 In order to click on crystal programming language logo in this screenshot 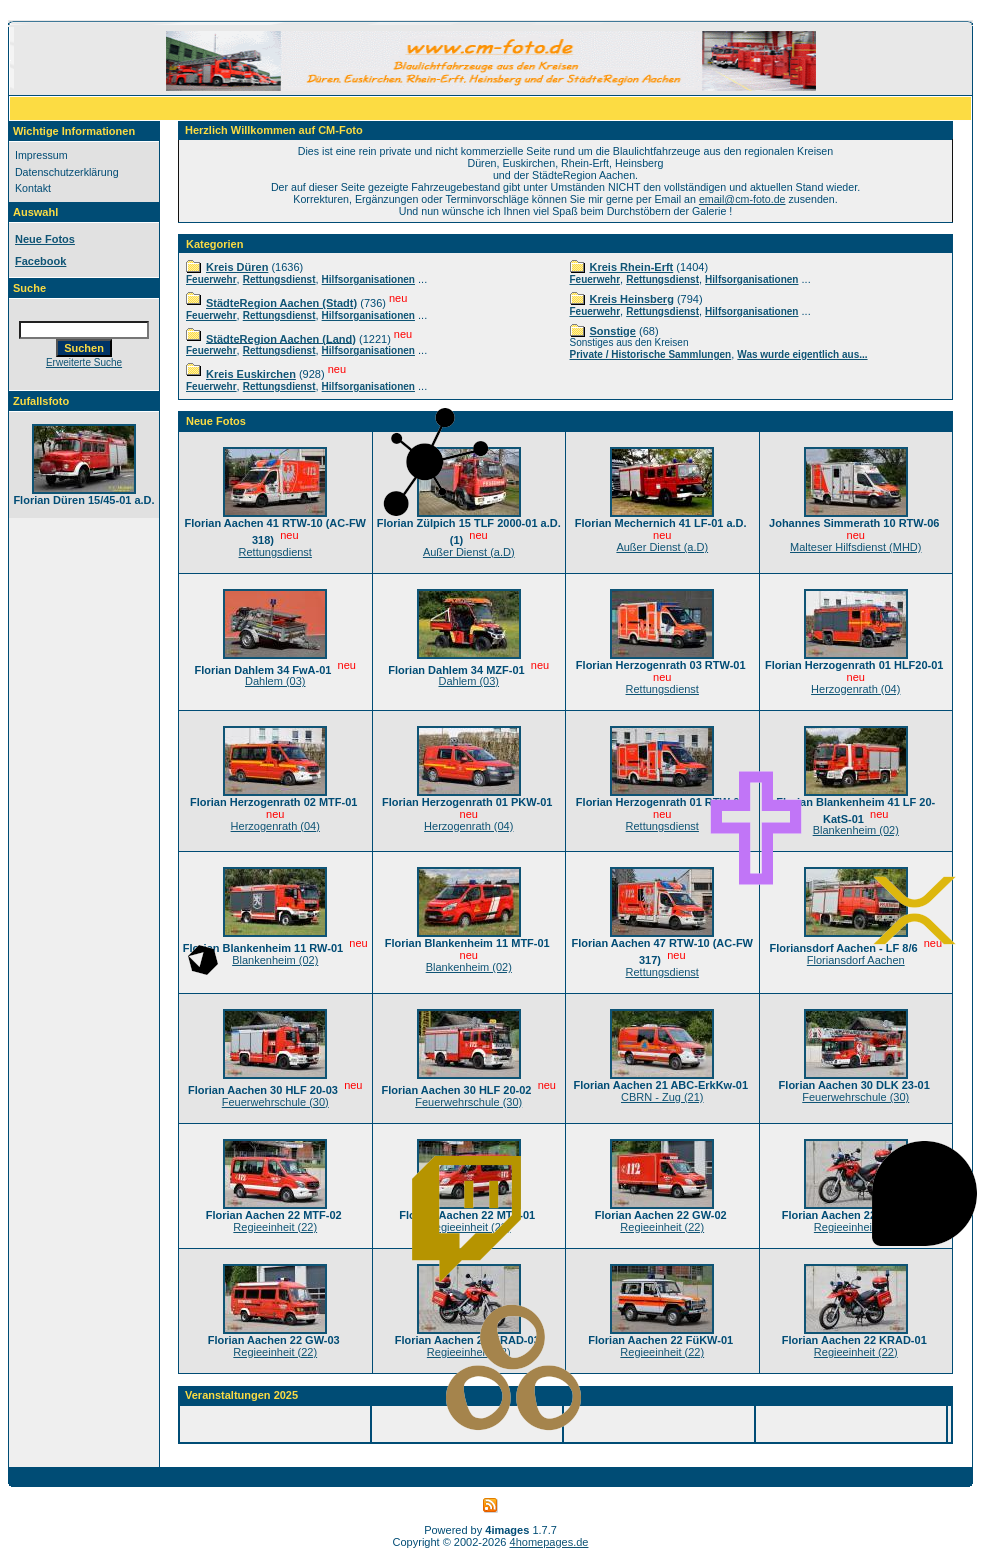, I will do `click(203, 960)`.